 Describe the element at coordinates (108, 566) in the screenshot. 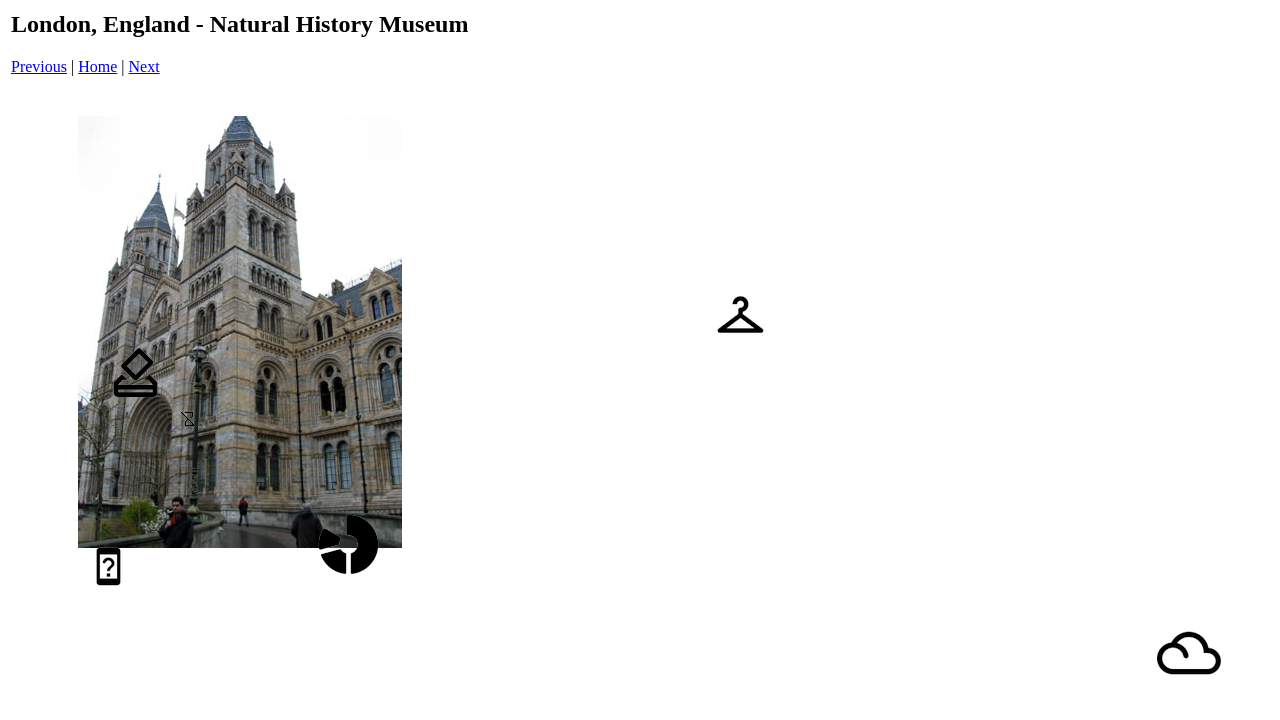

I see `unknown or unrecognized device connected` at that location.